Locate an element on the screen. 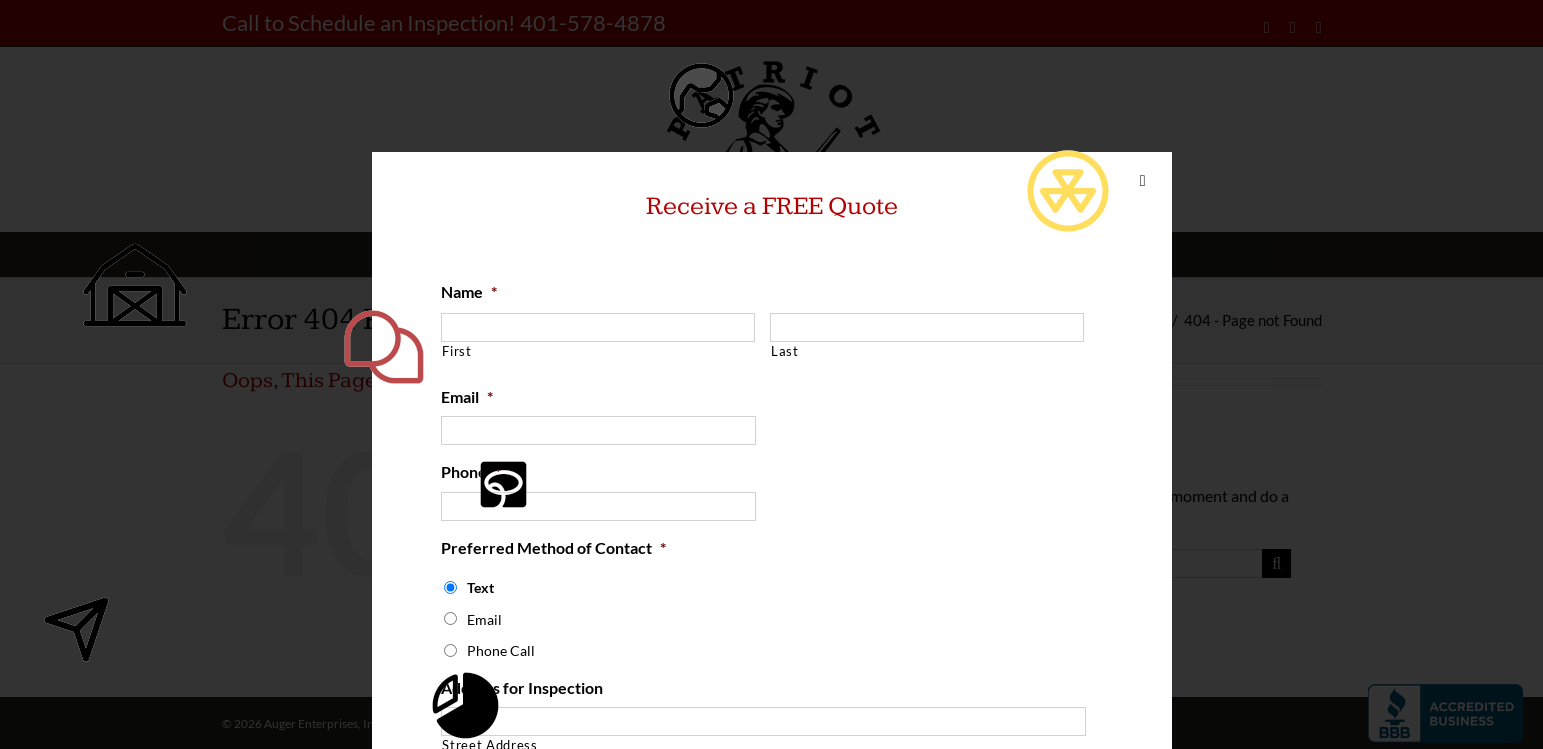 This screenshot has width=1543, height=749. switch to international or global settings is located at coordinates (701, 95).